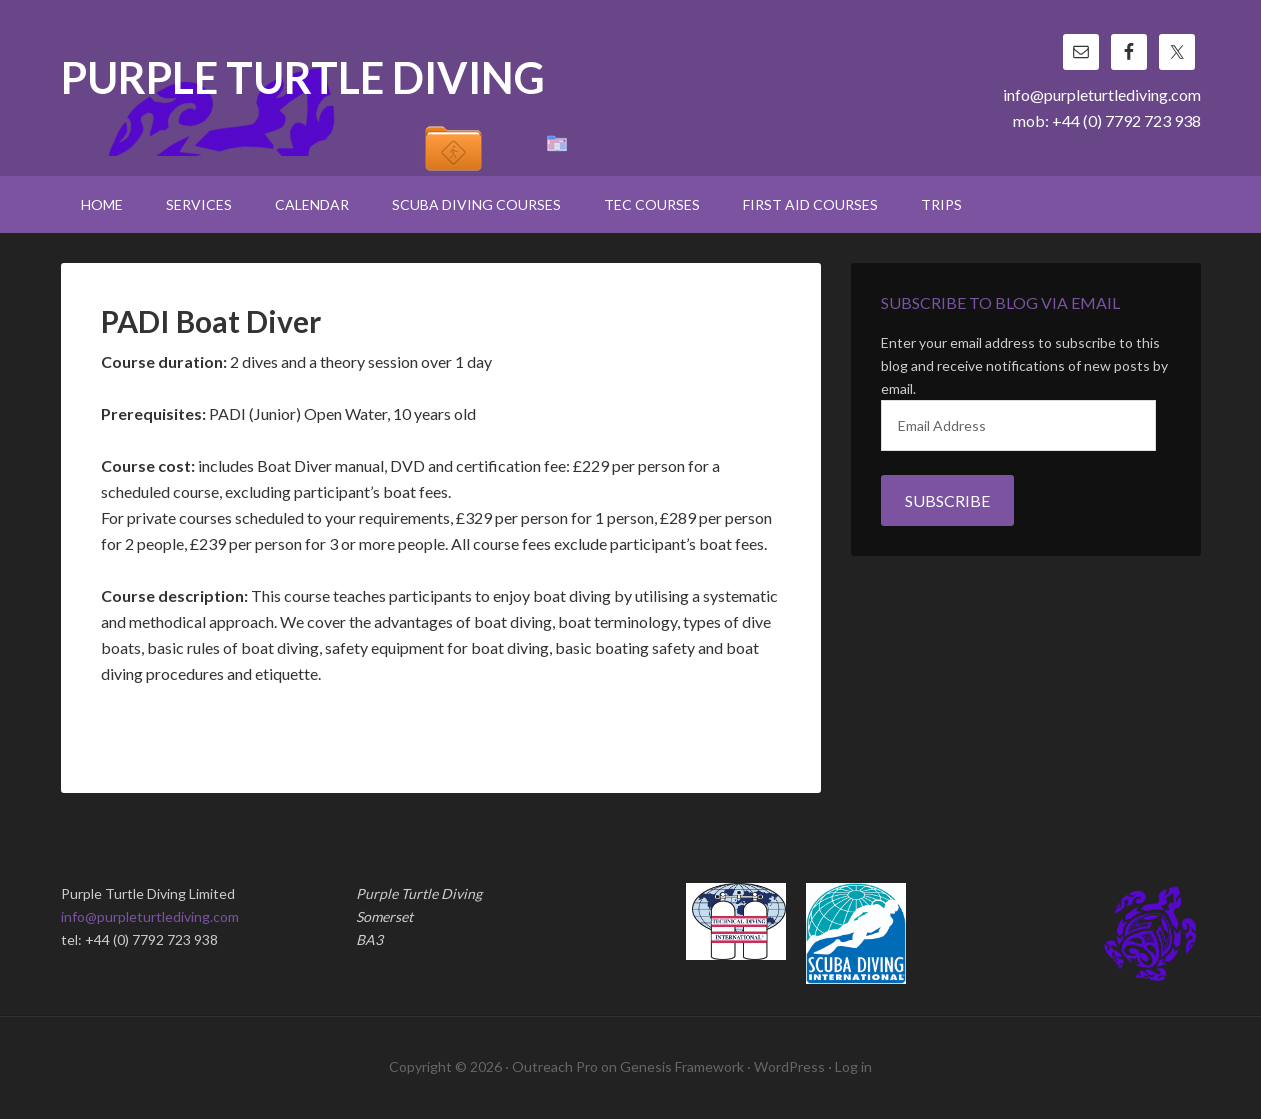  Describe the element at coordinates (453, 148) in the screenshot. I see `open public or shared folder` at that location.